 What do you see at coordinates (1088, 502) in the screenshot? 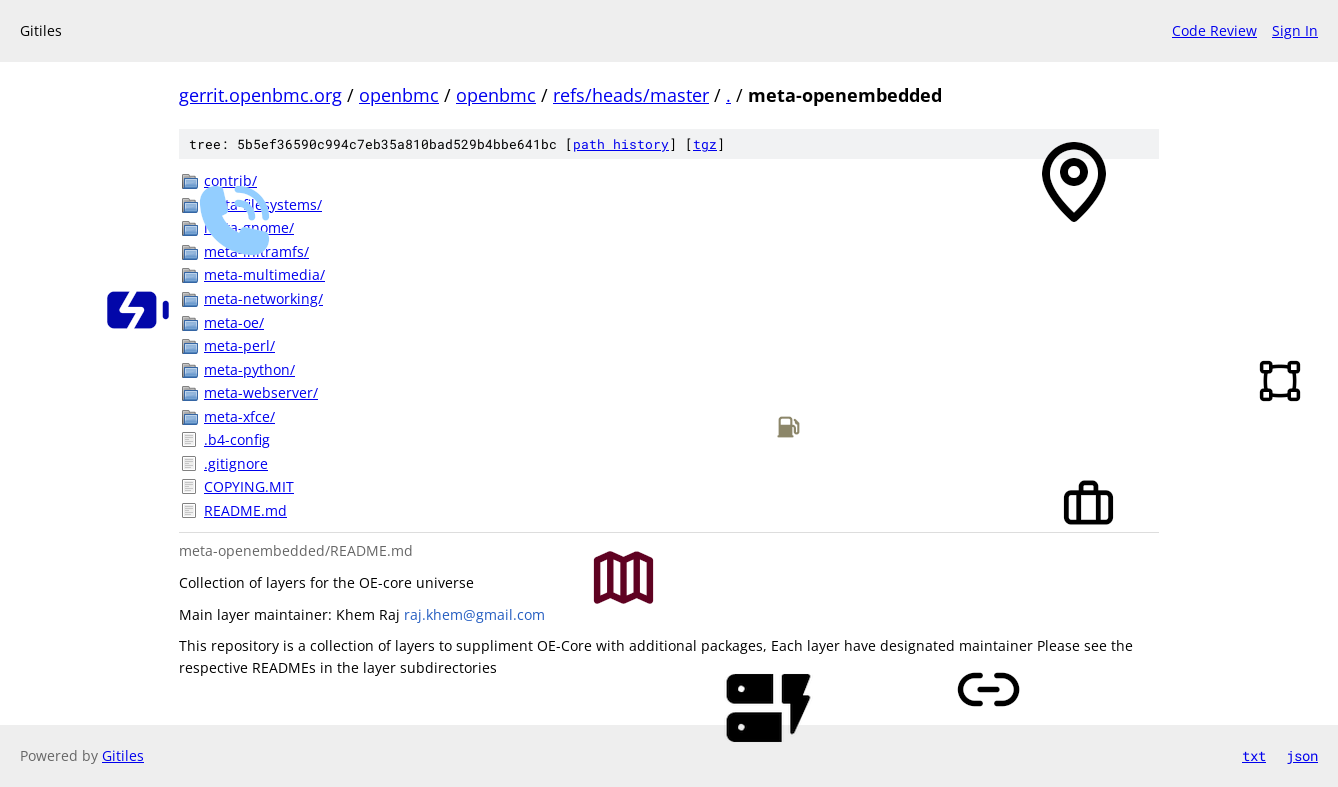
I see `access work or business-related content` at bounding box center [1088, 502].